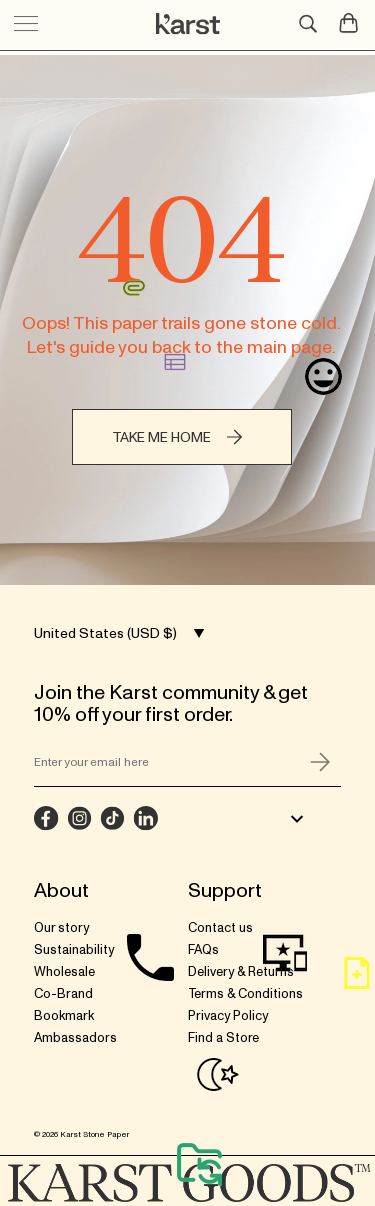  What do you see at coordinates (199, 1163) in the screenshot?
I see `sync folder contents with cloud storage` at bounding box center [199, 1163].